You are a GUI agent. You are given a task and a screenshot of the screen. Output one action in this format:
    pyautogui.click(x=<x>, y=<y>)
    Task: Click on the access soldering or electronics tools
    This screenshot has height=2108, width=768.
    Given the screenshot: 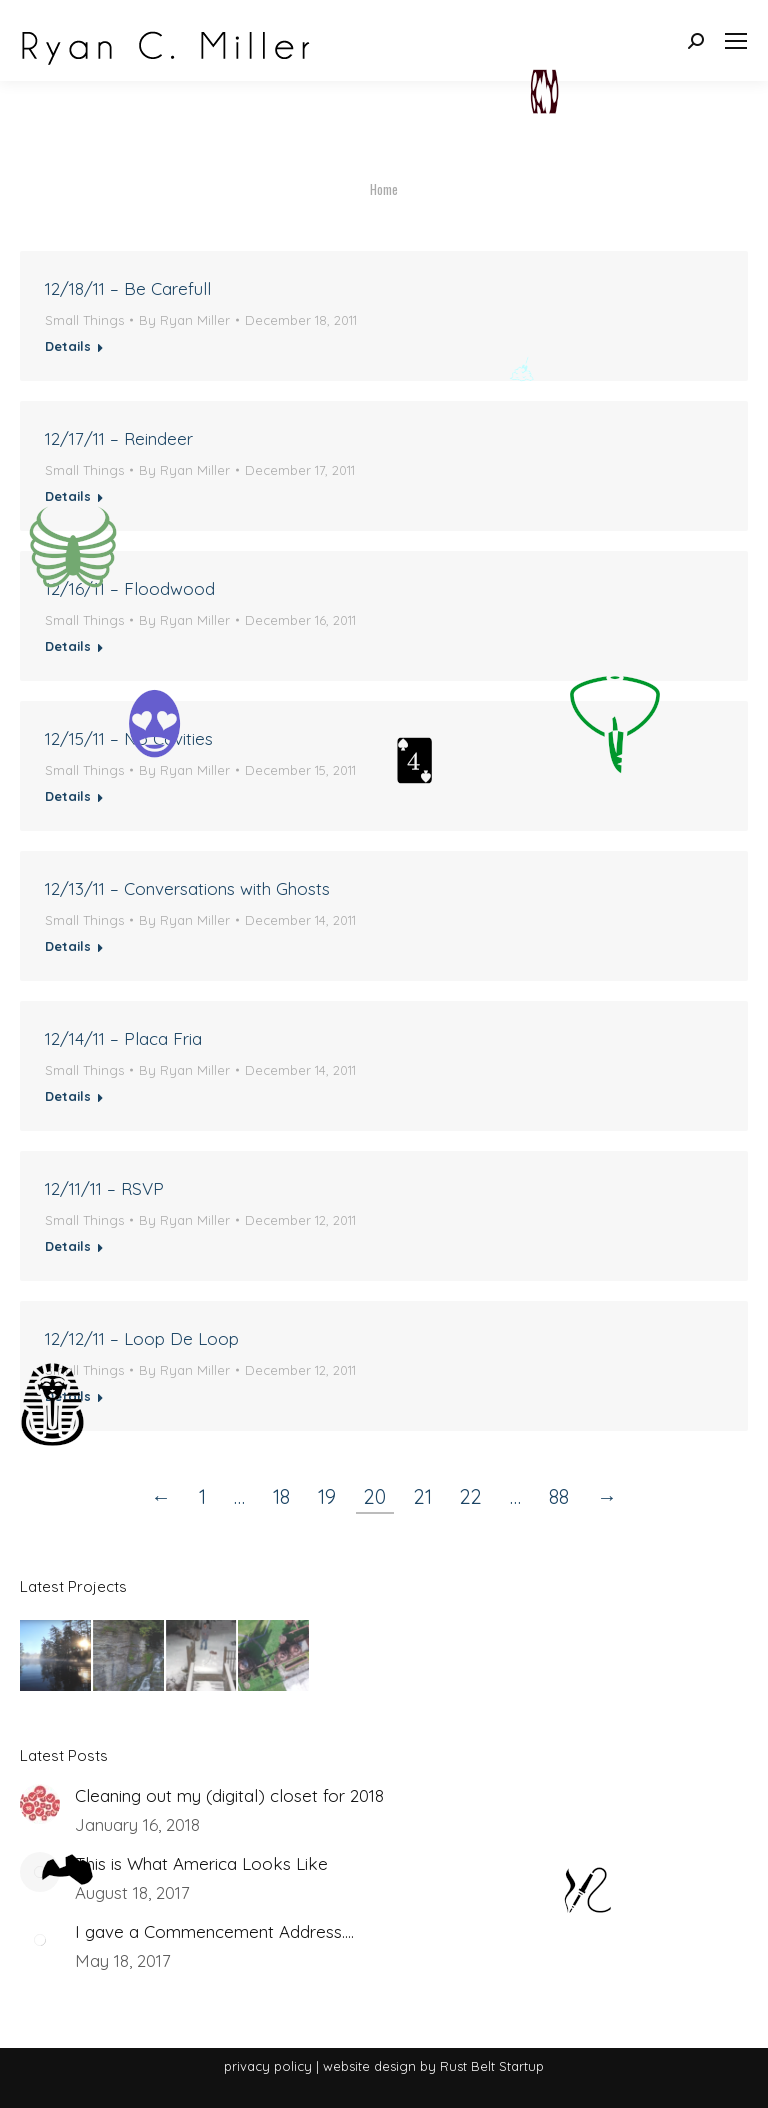 What is the action you would take?
    pyautogui.click(x=587, y=1891)
    